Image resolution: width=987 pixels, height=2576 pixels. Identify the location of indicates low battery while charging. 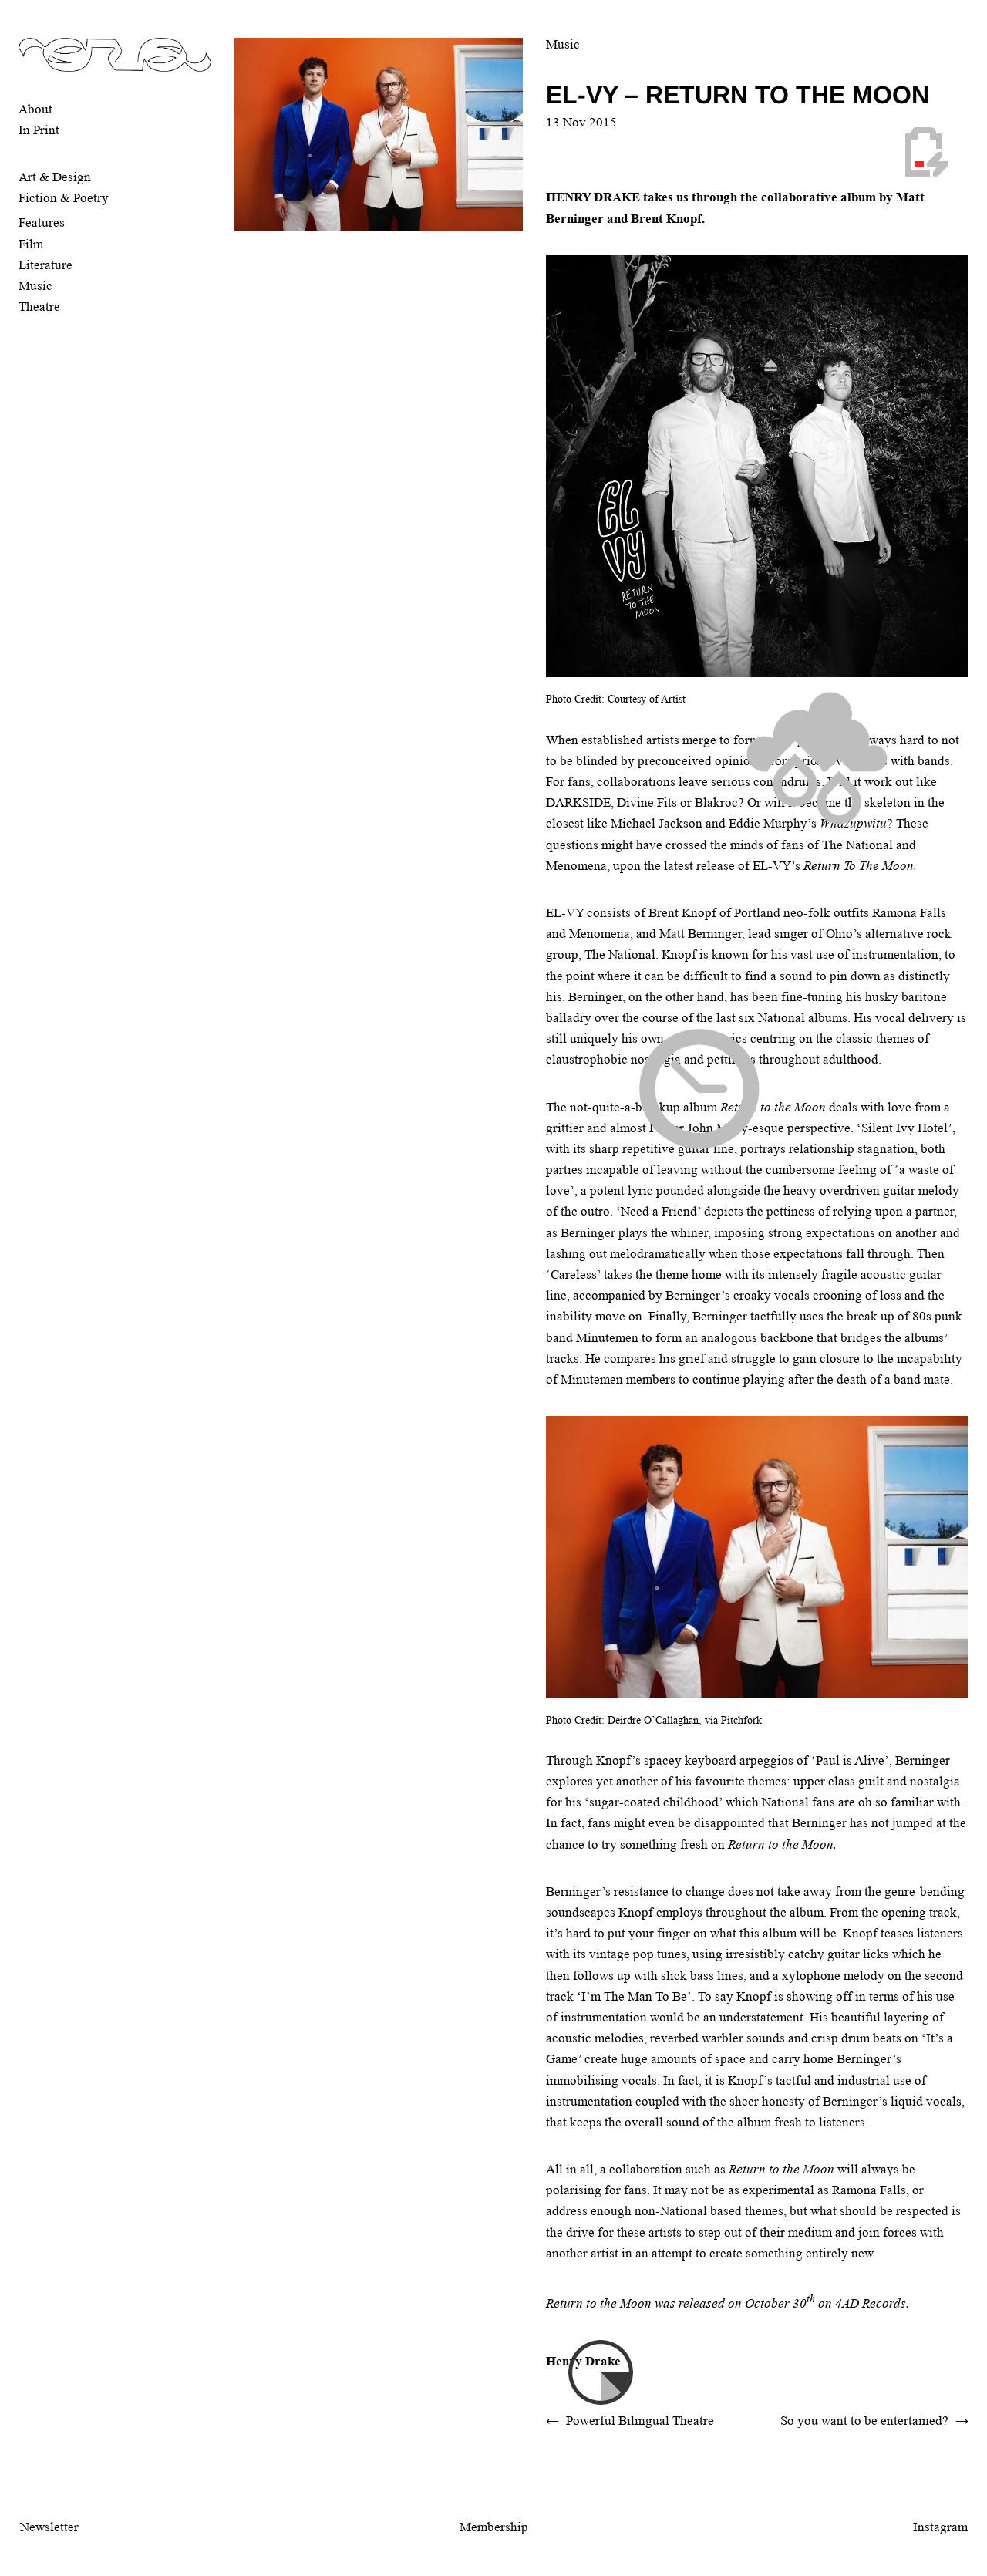
(924, 152).